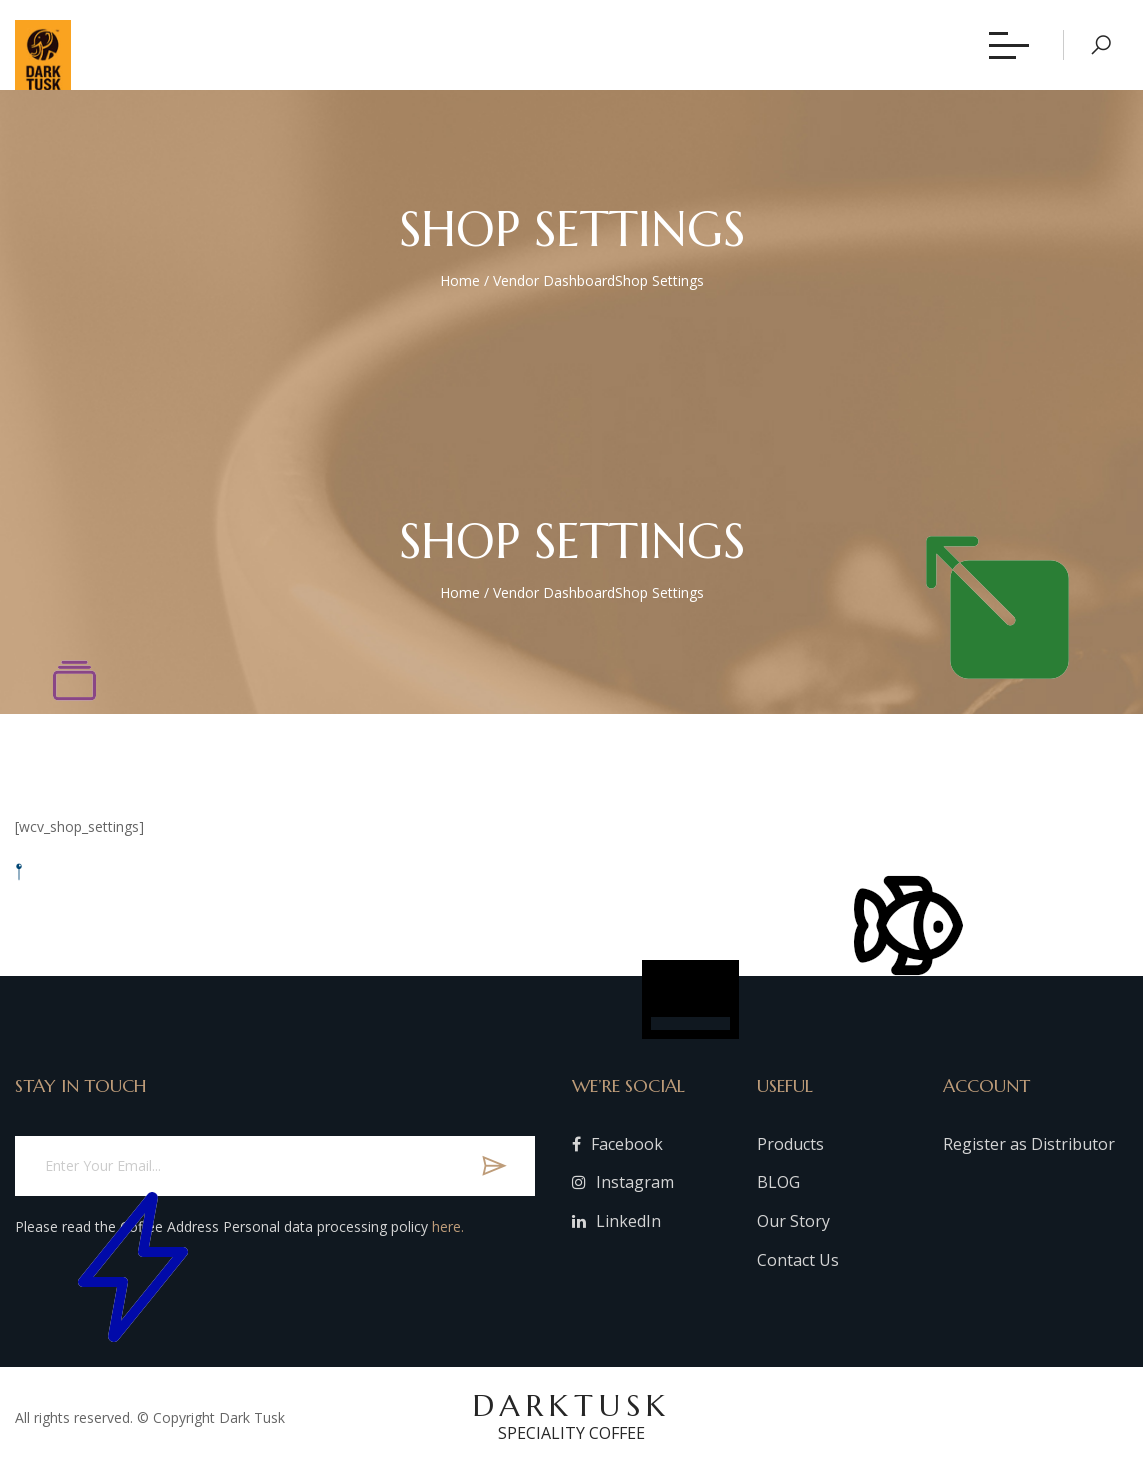 The width and height of the screenshot is (1143, 1479). I want to click on access call-to-action banner or overlay, so click(690, 999).